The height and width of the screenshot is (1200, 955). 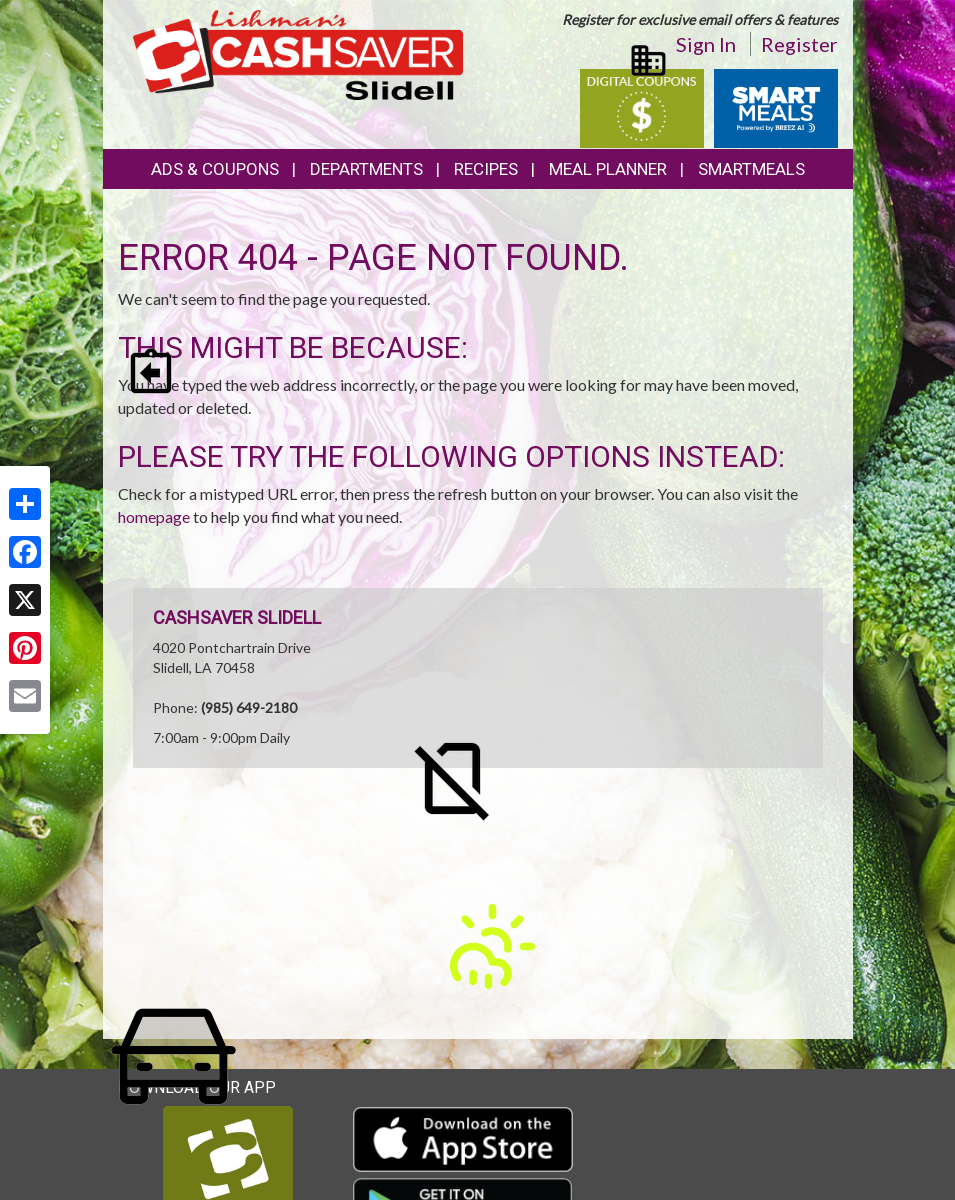 I want to click on access vehicle or car-related features, so click(x=173, y=1058).